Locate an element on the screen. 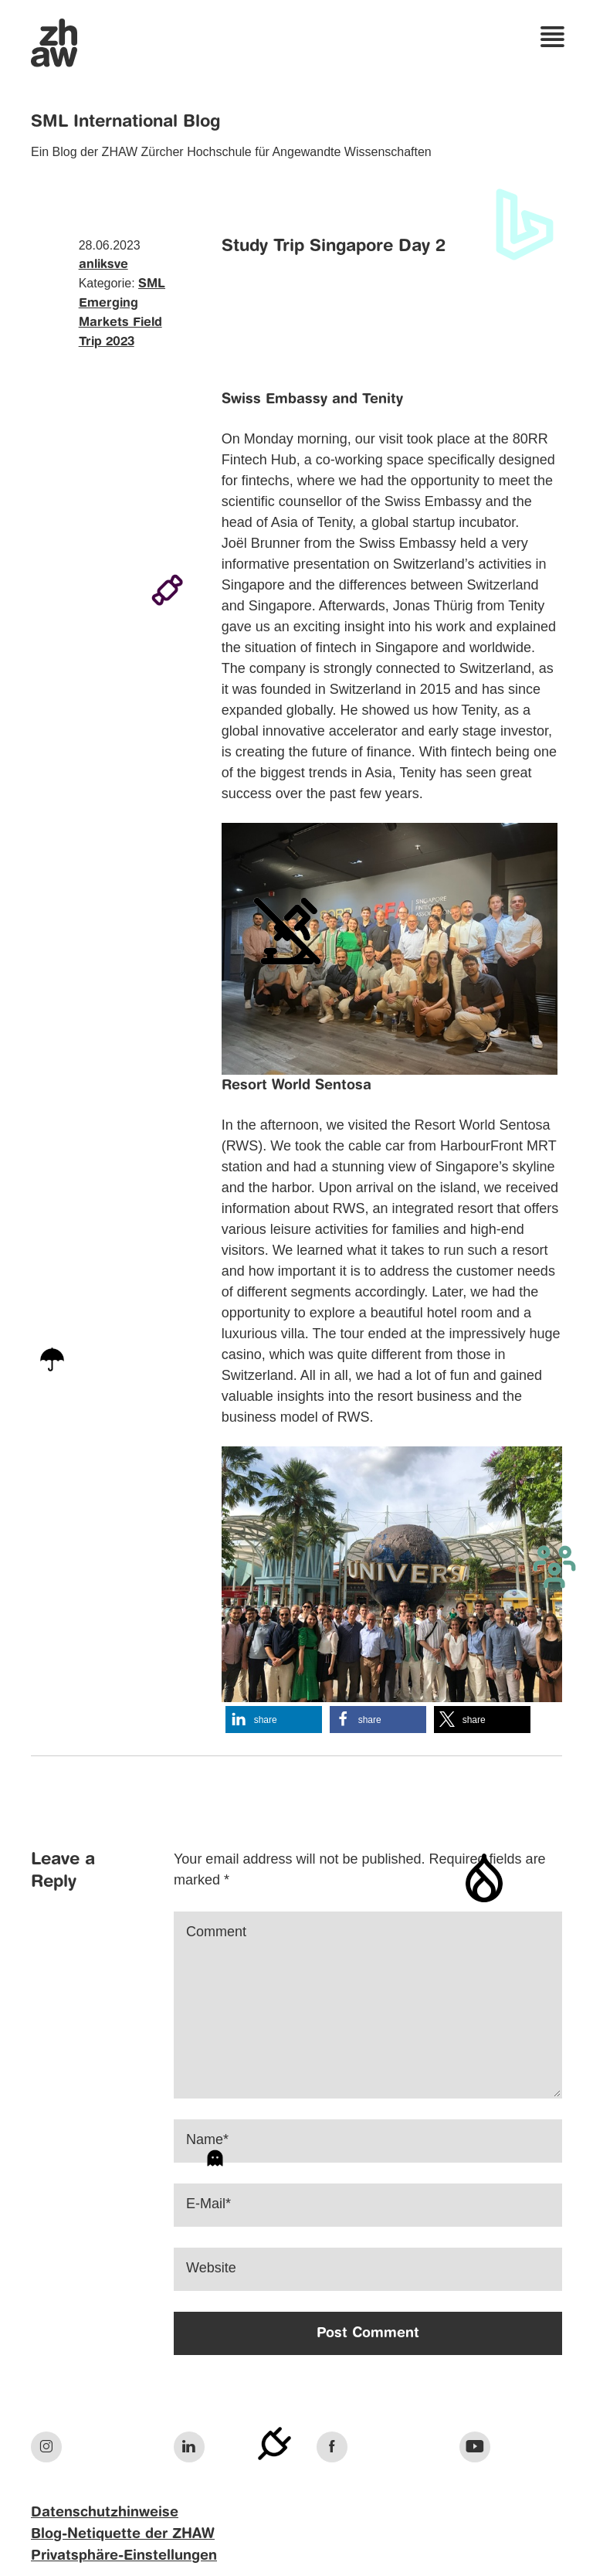 The width and height of the screenshot is (593, 2576). view group members or team roster is located at coordinates (554, 1567).